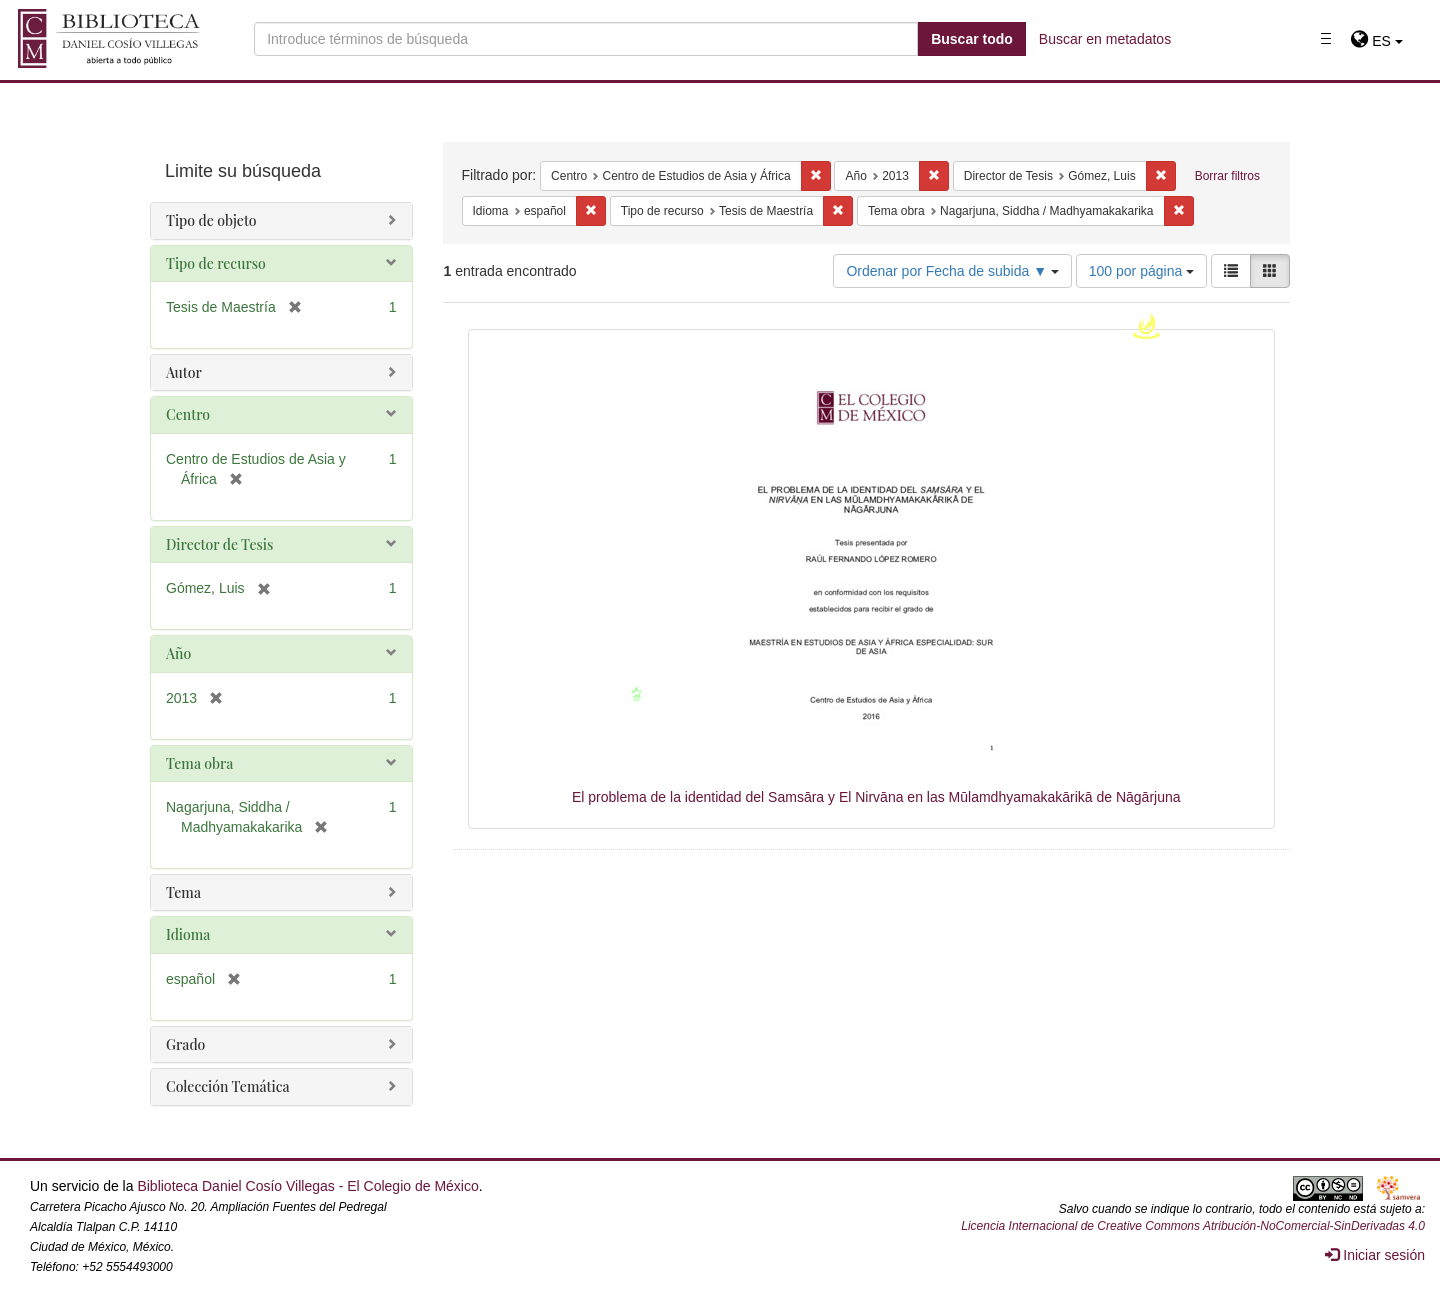 The width and height of the screenshot is (1440, 1290). What do you see at coordinates (1146, 325) in the screenshot?
I see `indicates a fire hazard or danger zone` at bounding box center [1146, 325].